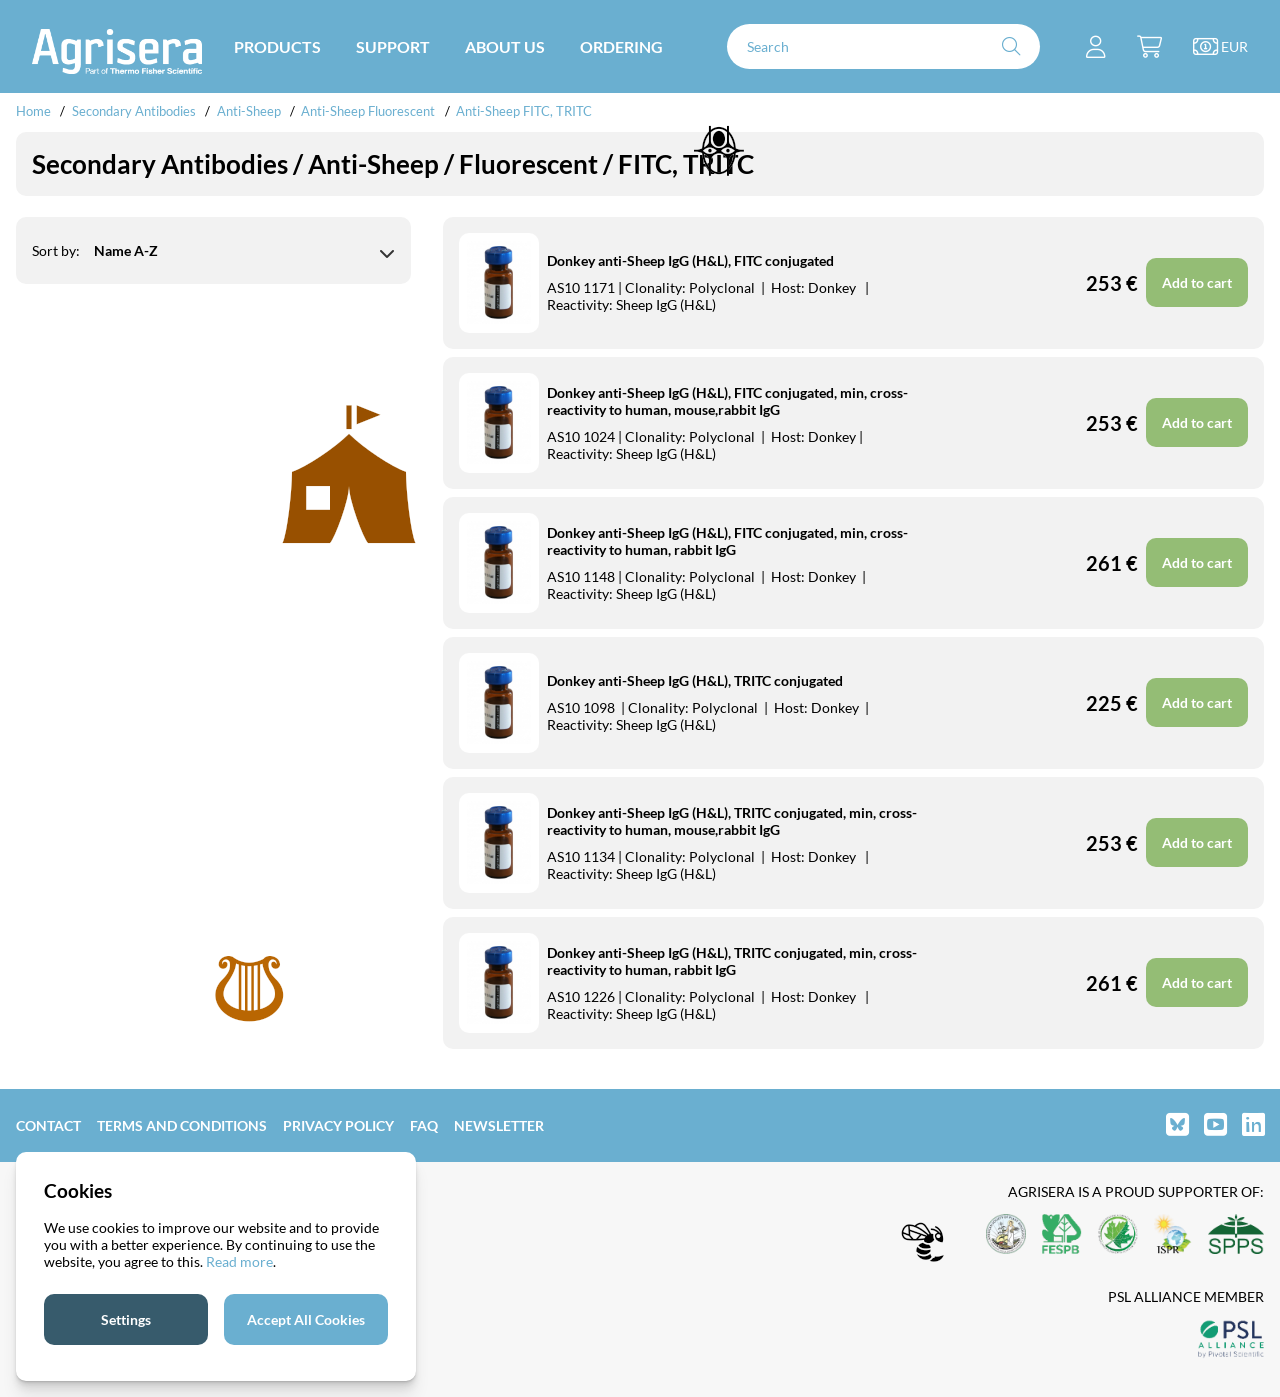 The image size is (1280, 1397). Describe the element at coordinates (349, 473) in the screenshot. I see `access military camp or barracks in game` at that location.